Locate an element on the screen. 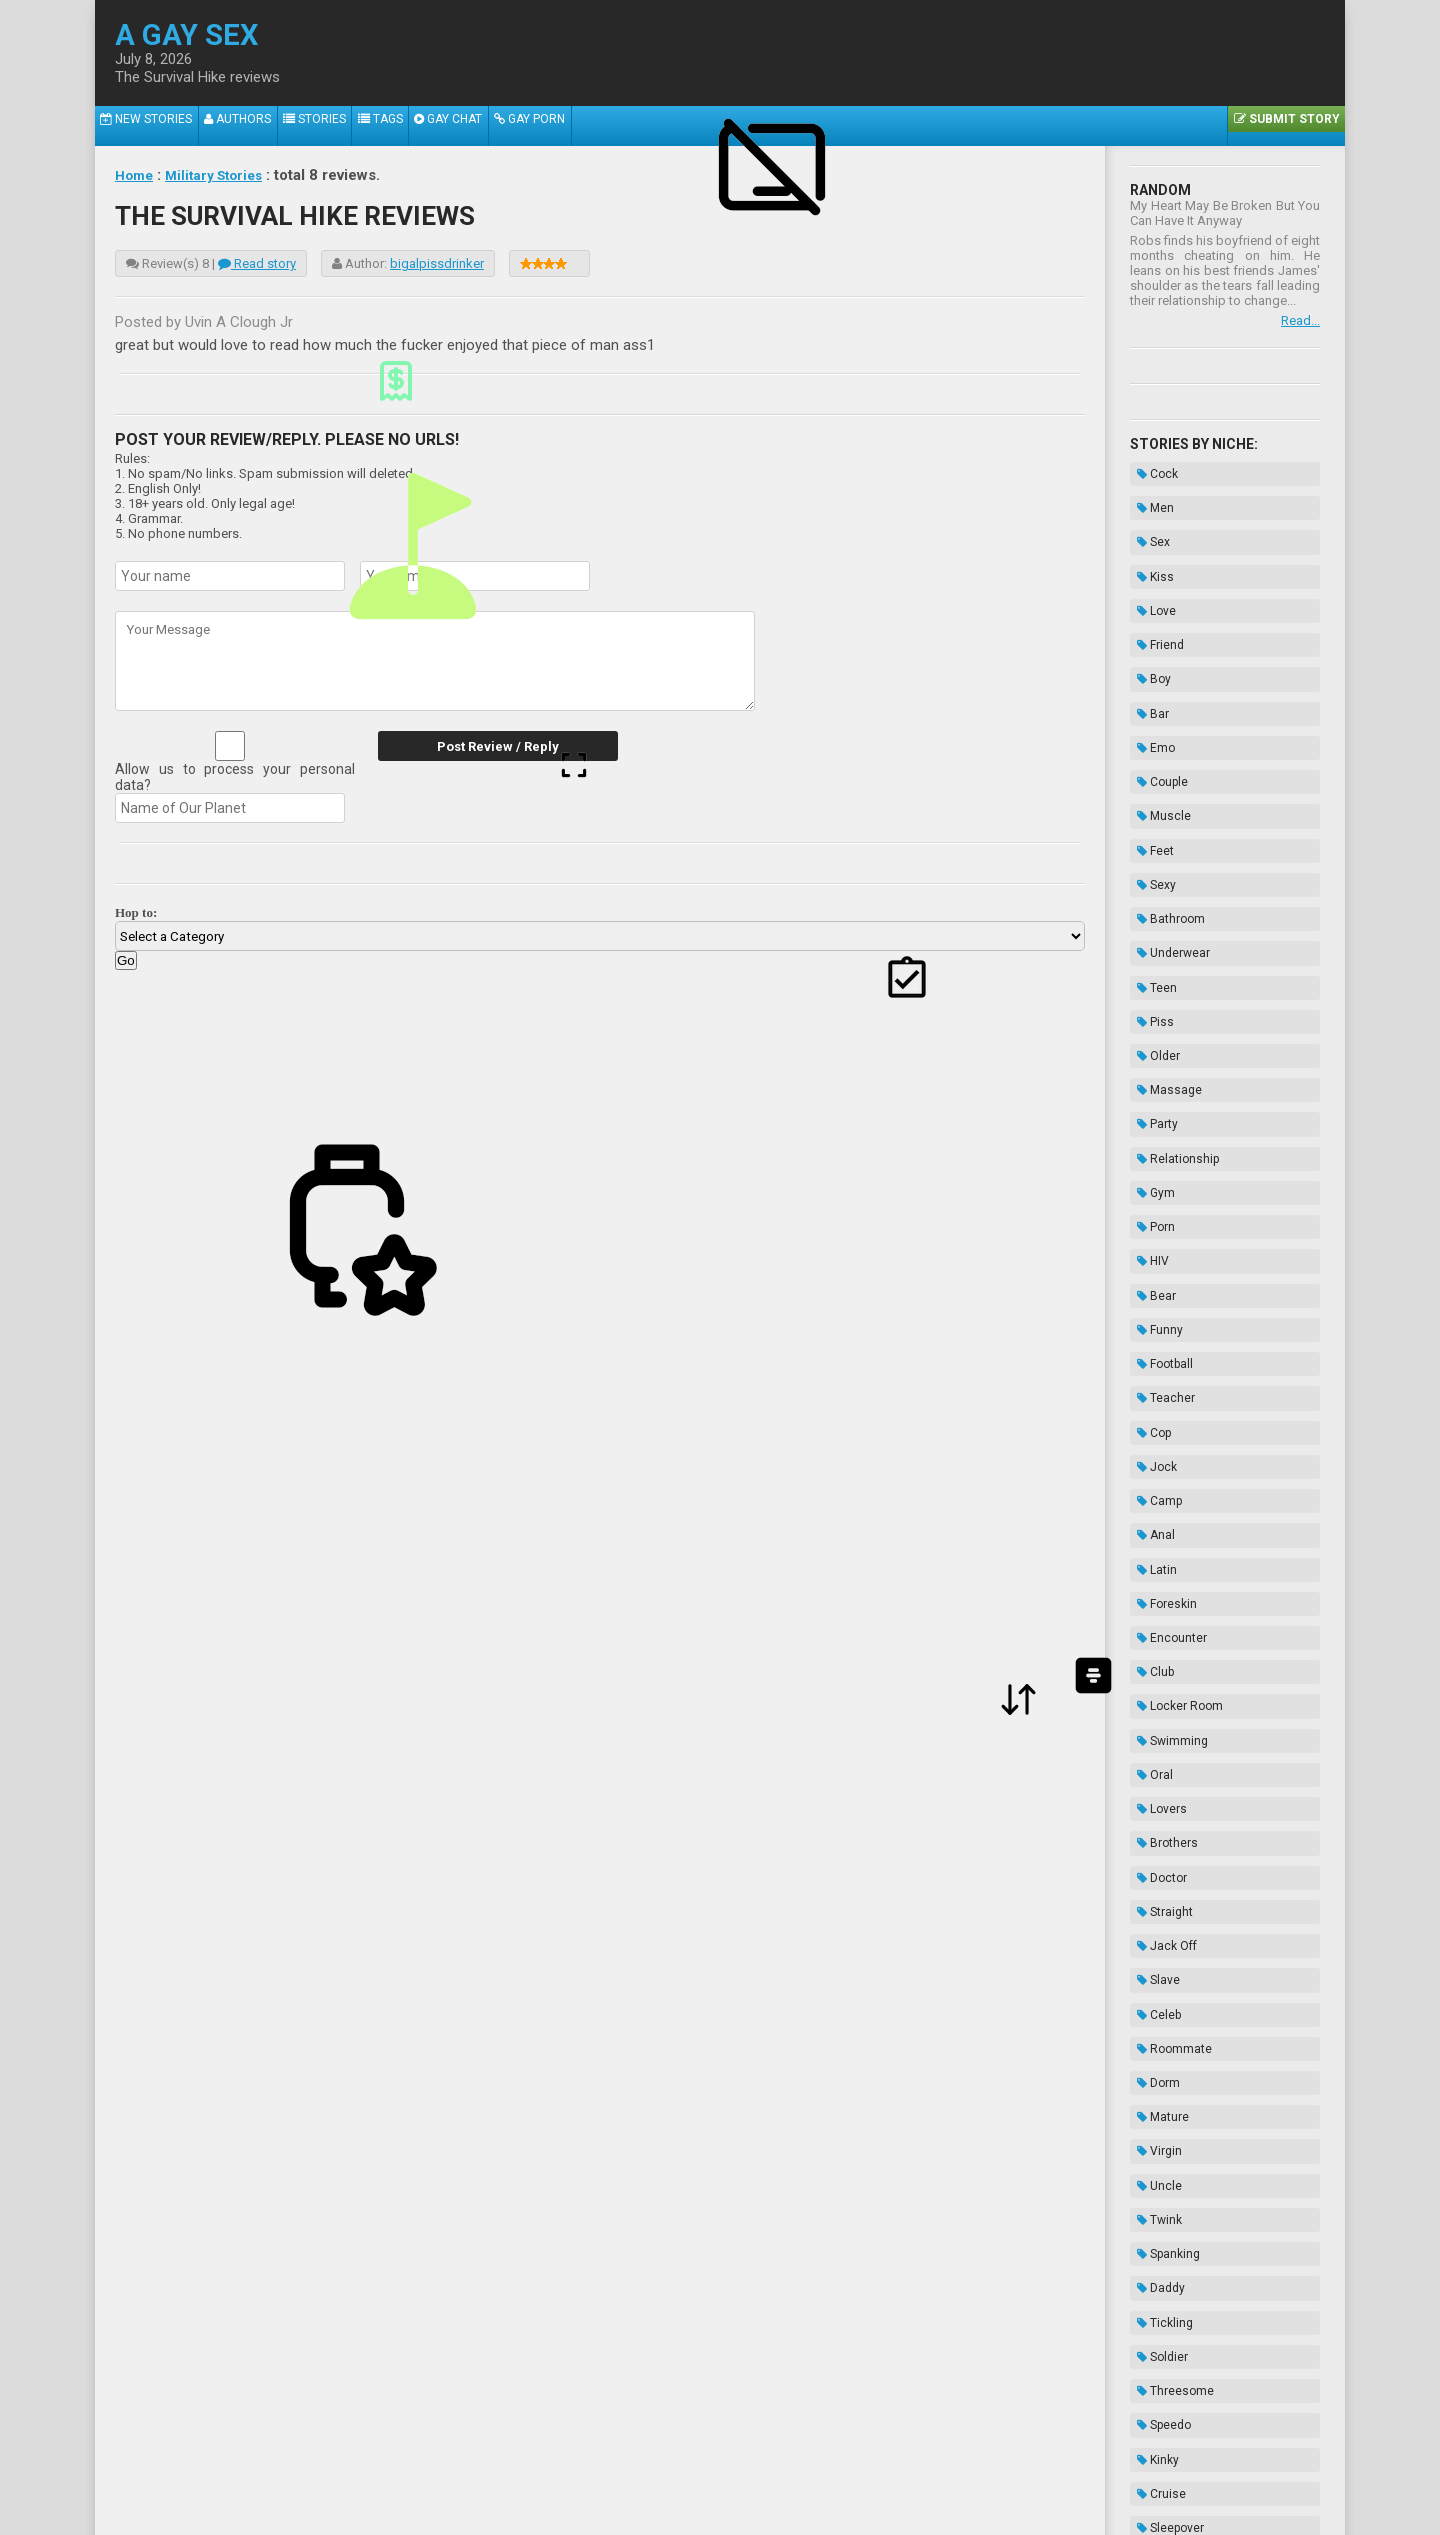 Image resolution: width=1440 pixels, height=2535 pixels. expand to fullscreen mode is located at coordinates (574, 765).